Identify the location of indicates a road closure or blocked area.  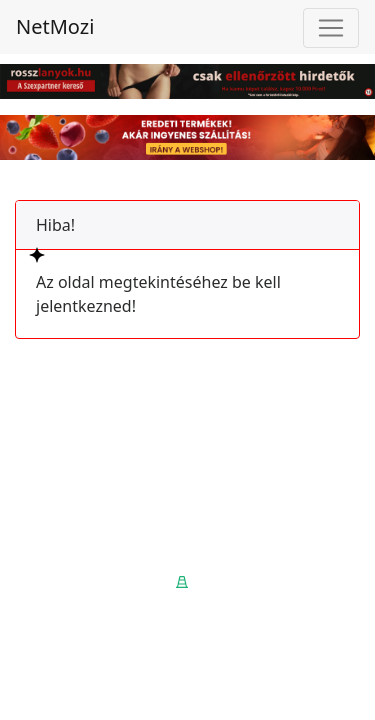
(182, 582).